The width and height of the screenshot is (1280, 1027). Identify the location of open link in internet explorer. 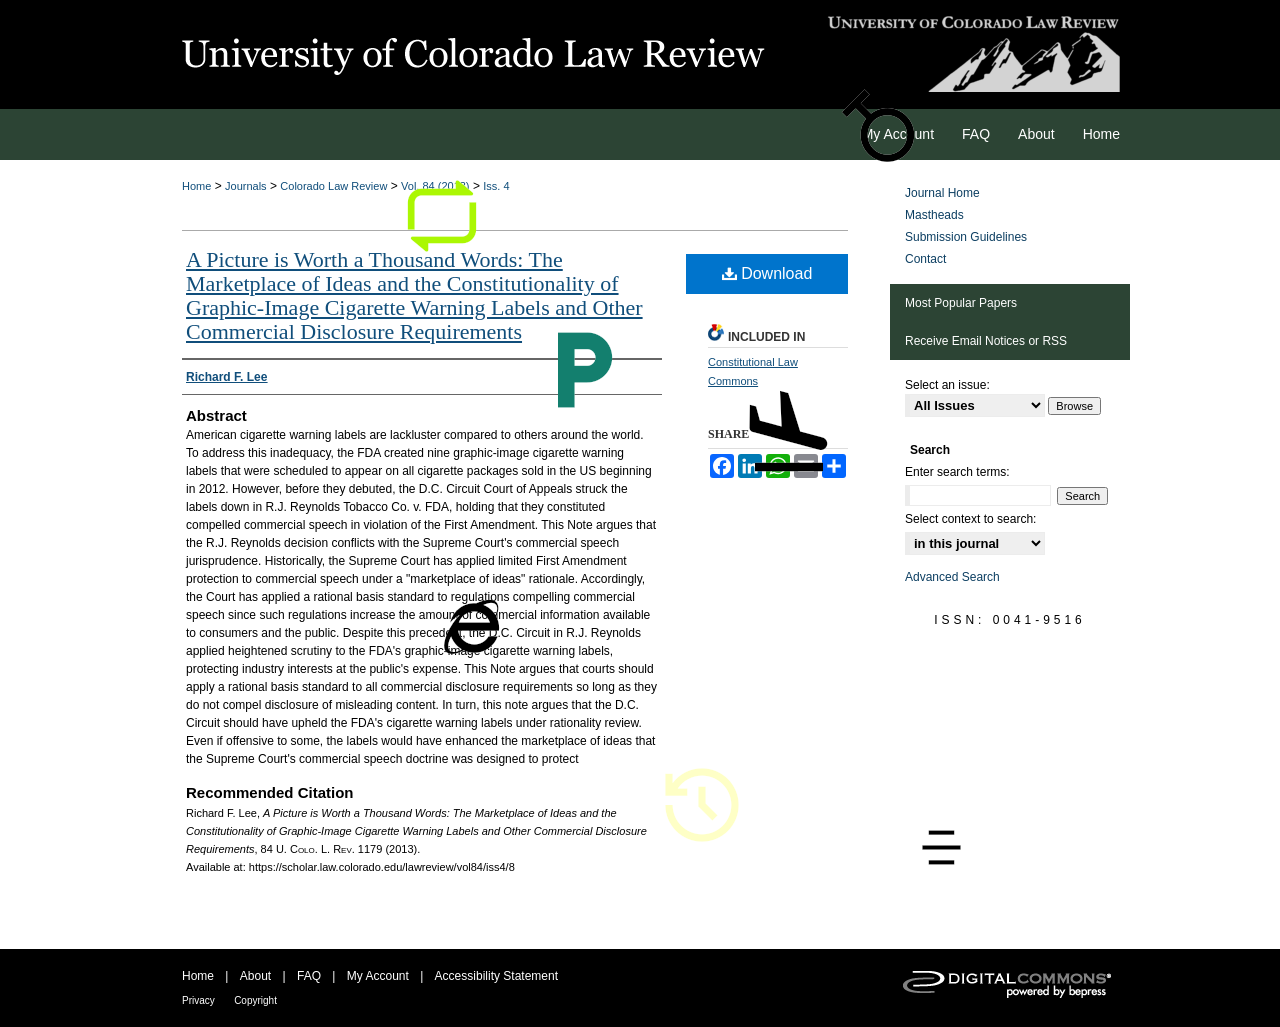
(473, 628).